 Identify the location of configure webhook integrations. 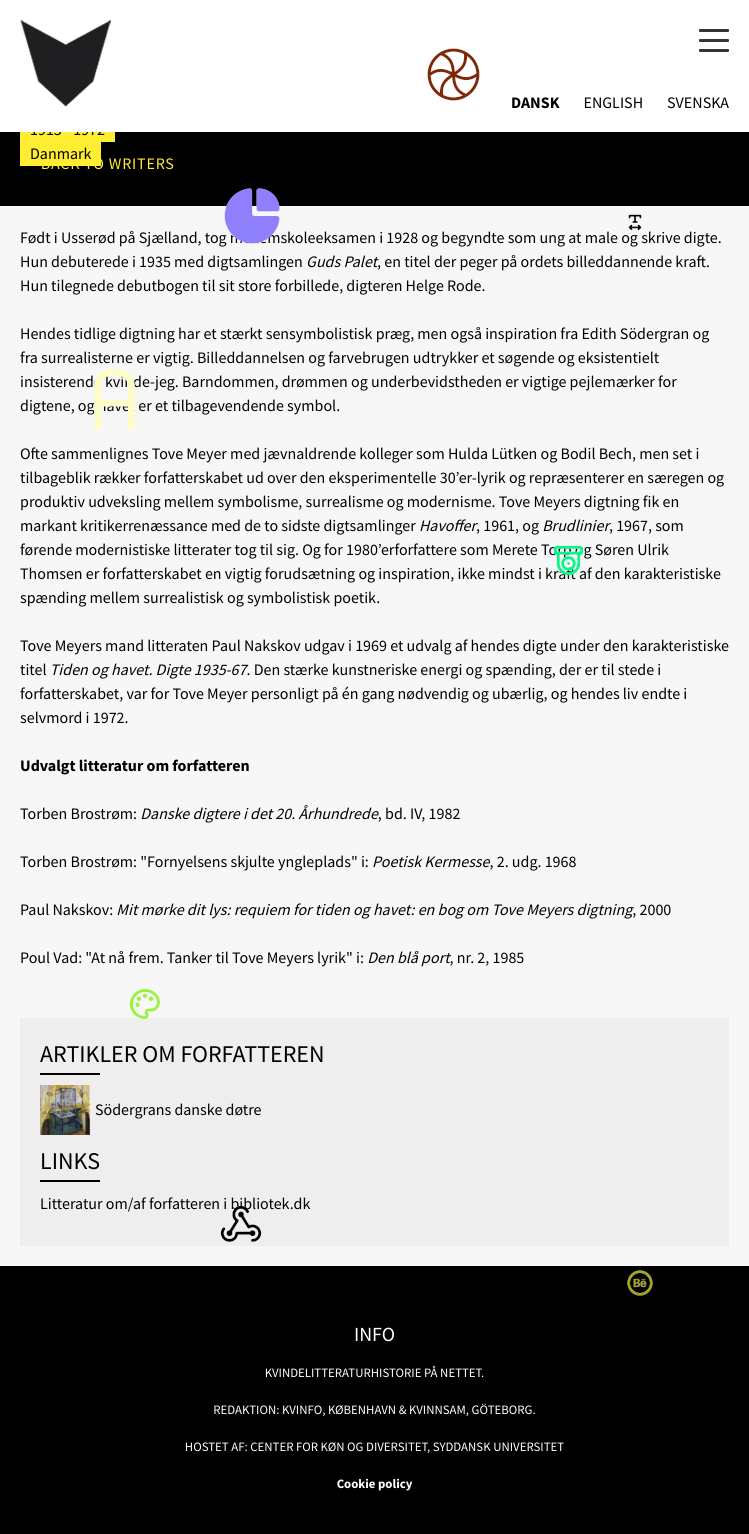
(241, 1226).